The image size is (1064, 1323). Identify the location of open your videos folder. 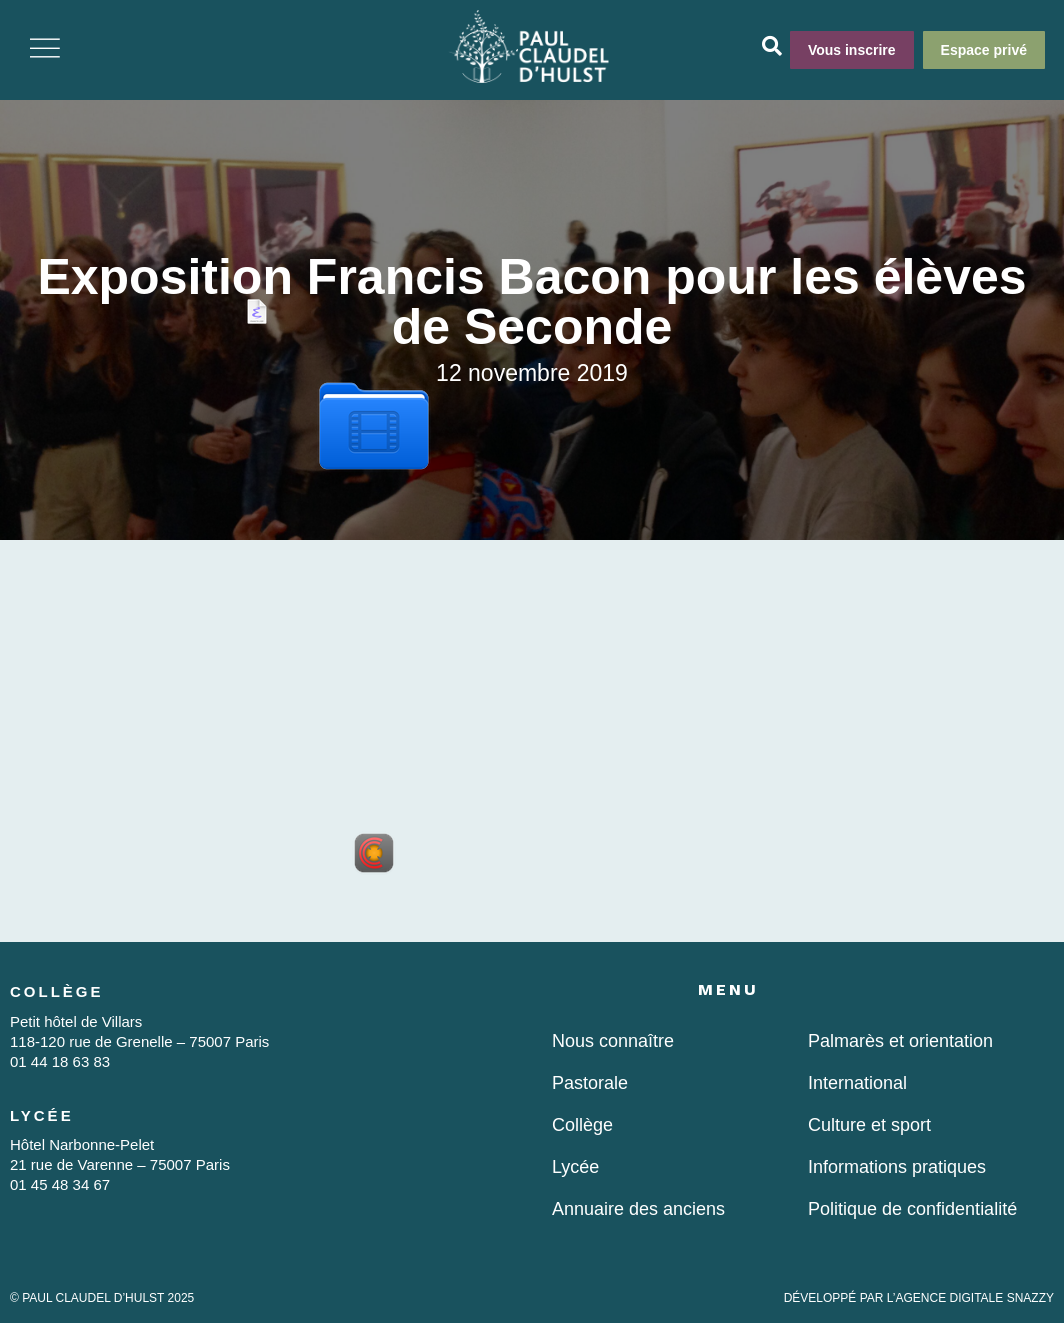
(374, 426).